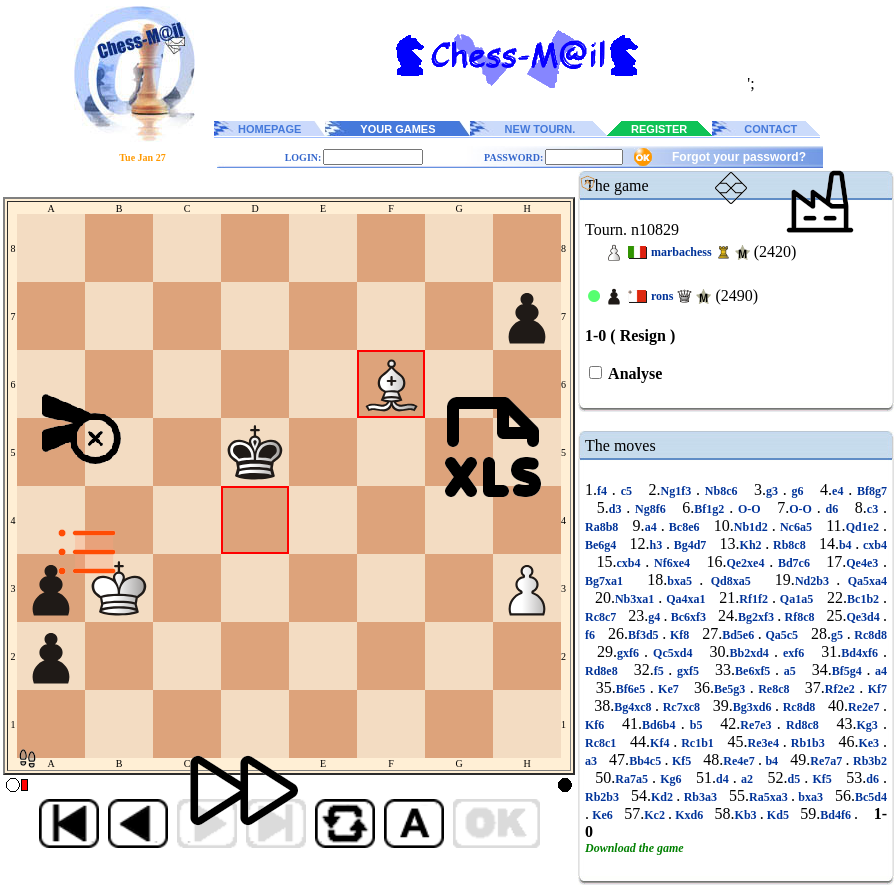  Describe the element at coordinates (493, 451) in the screenshot. I see `open or view an Excel spreadsheet file` at that location.